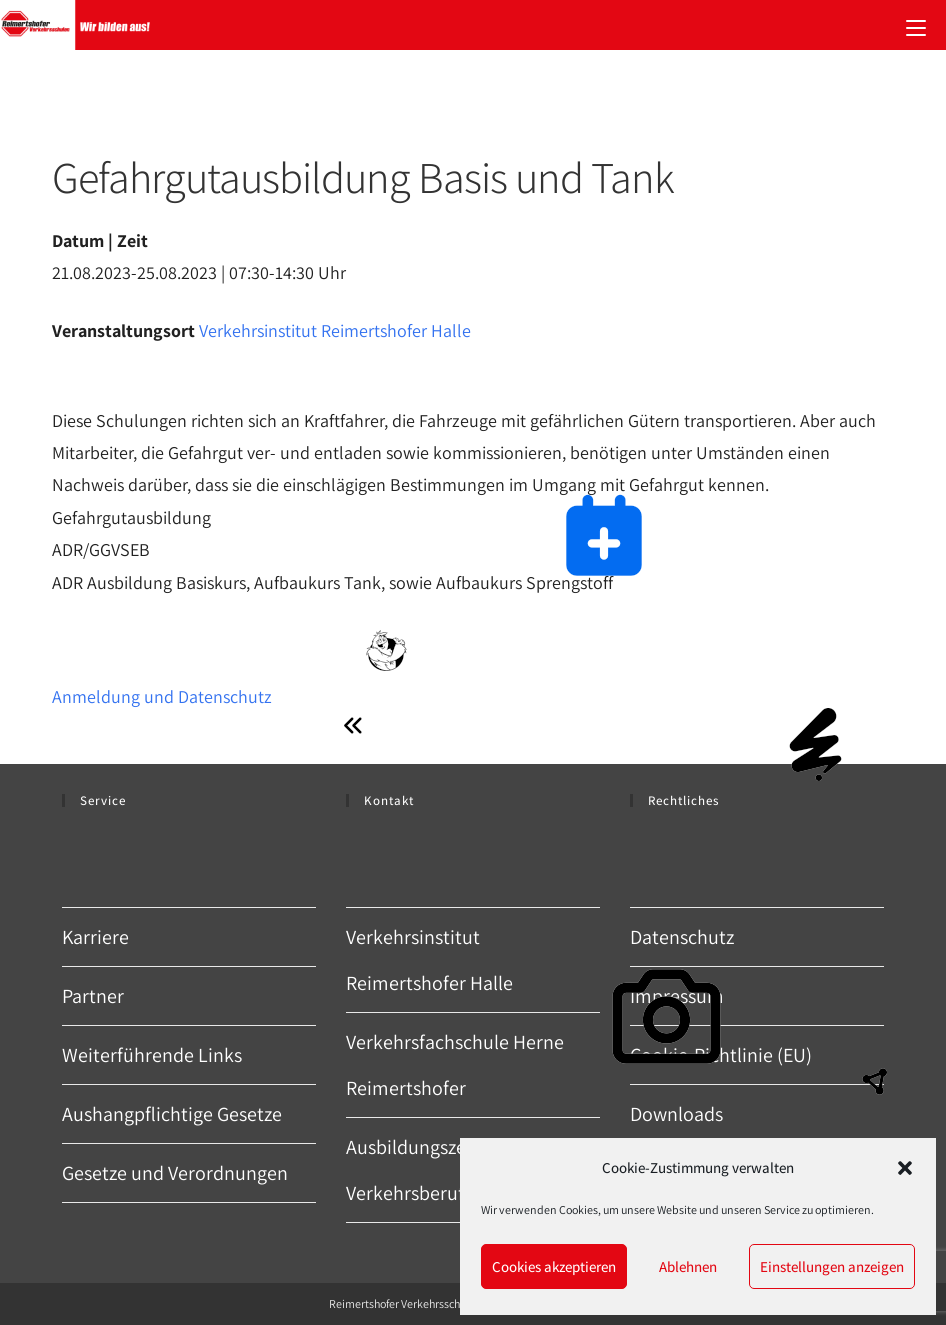  Describe the element at coordinates (604, 538) in the screenshot. I see `add a new event to your calendar` at that location.